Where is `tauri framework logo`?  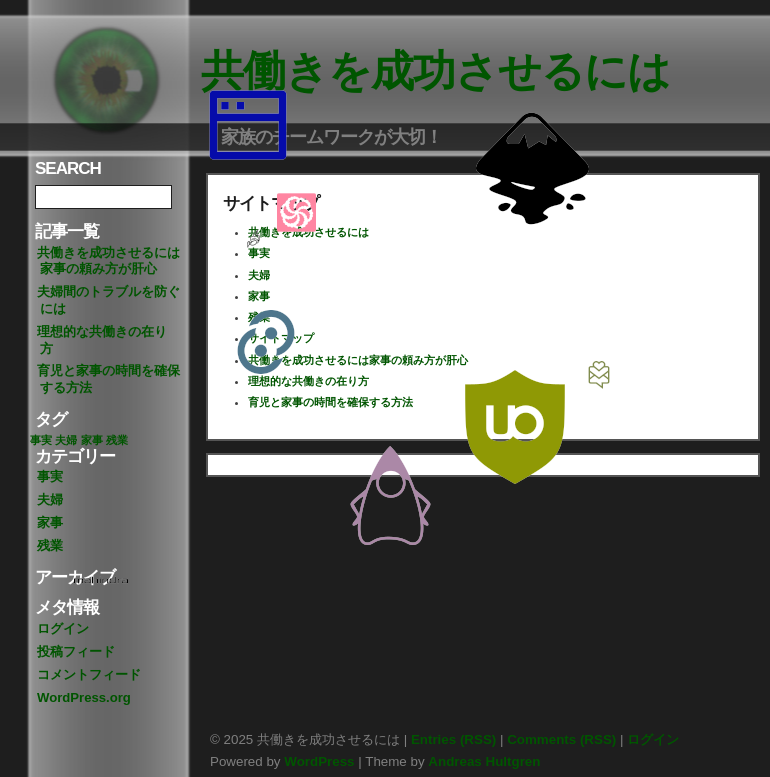 tauri framework logo is located at coordinates (266, 342).